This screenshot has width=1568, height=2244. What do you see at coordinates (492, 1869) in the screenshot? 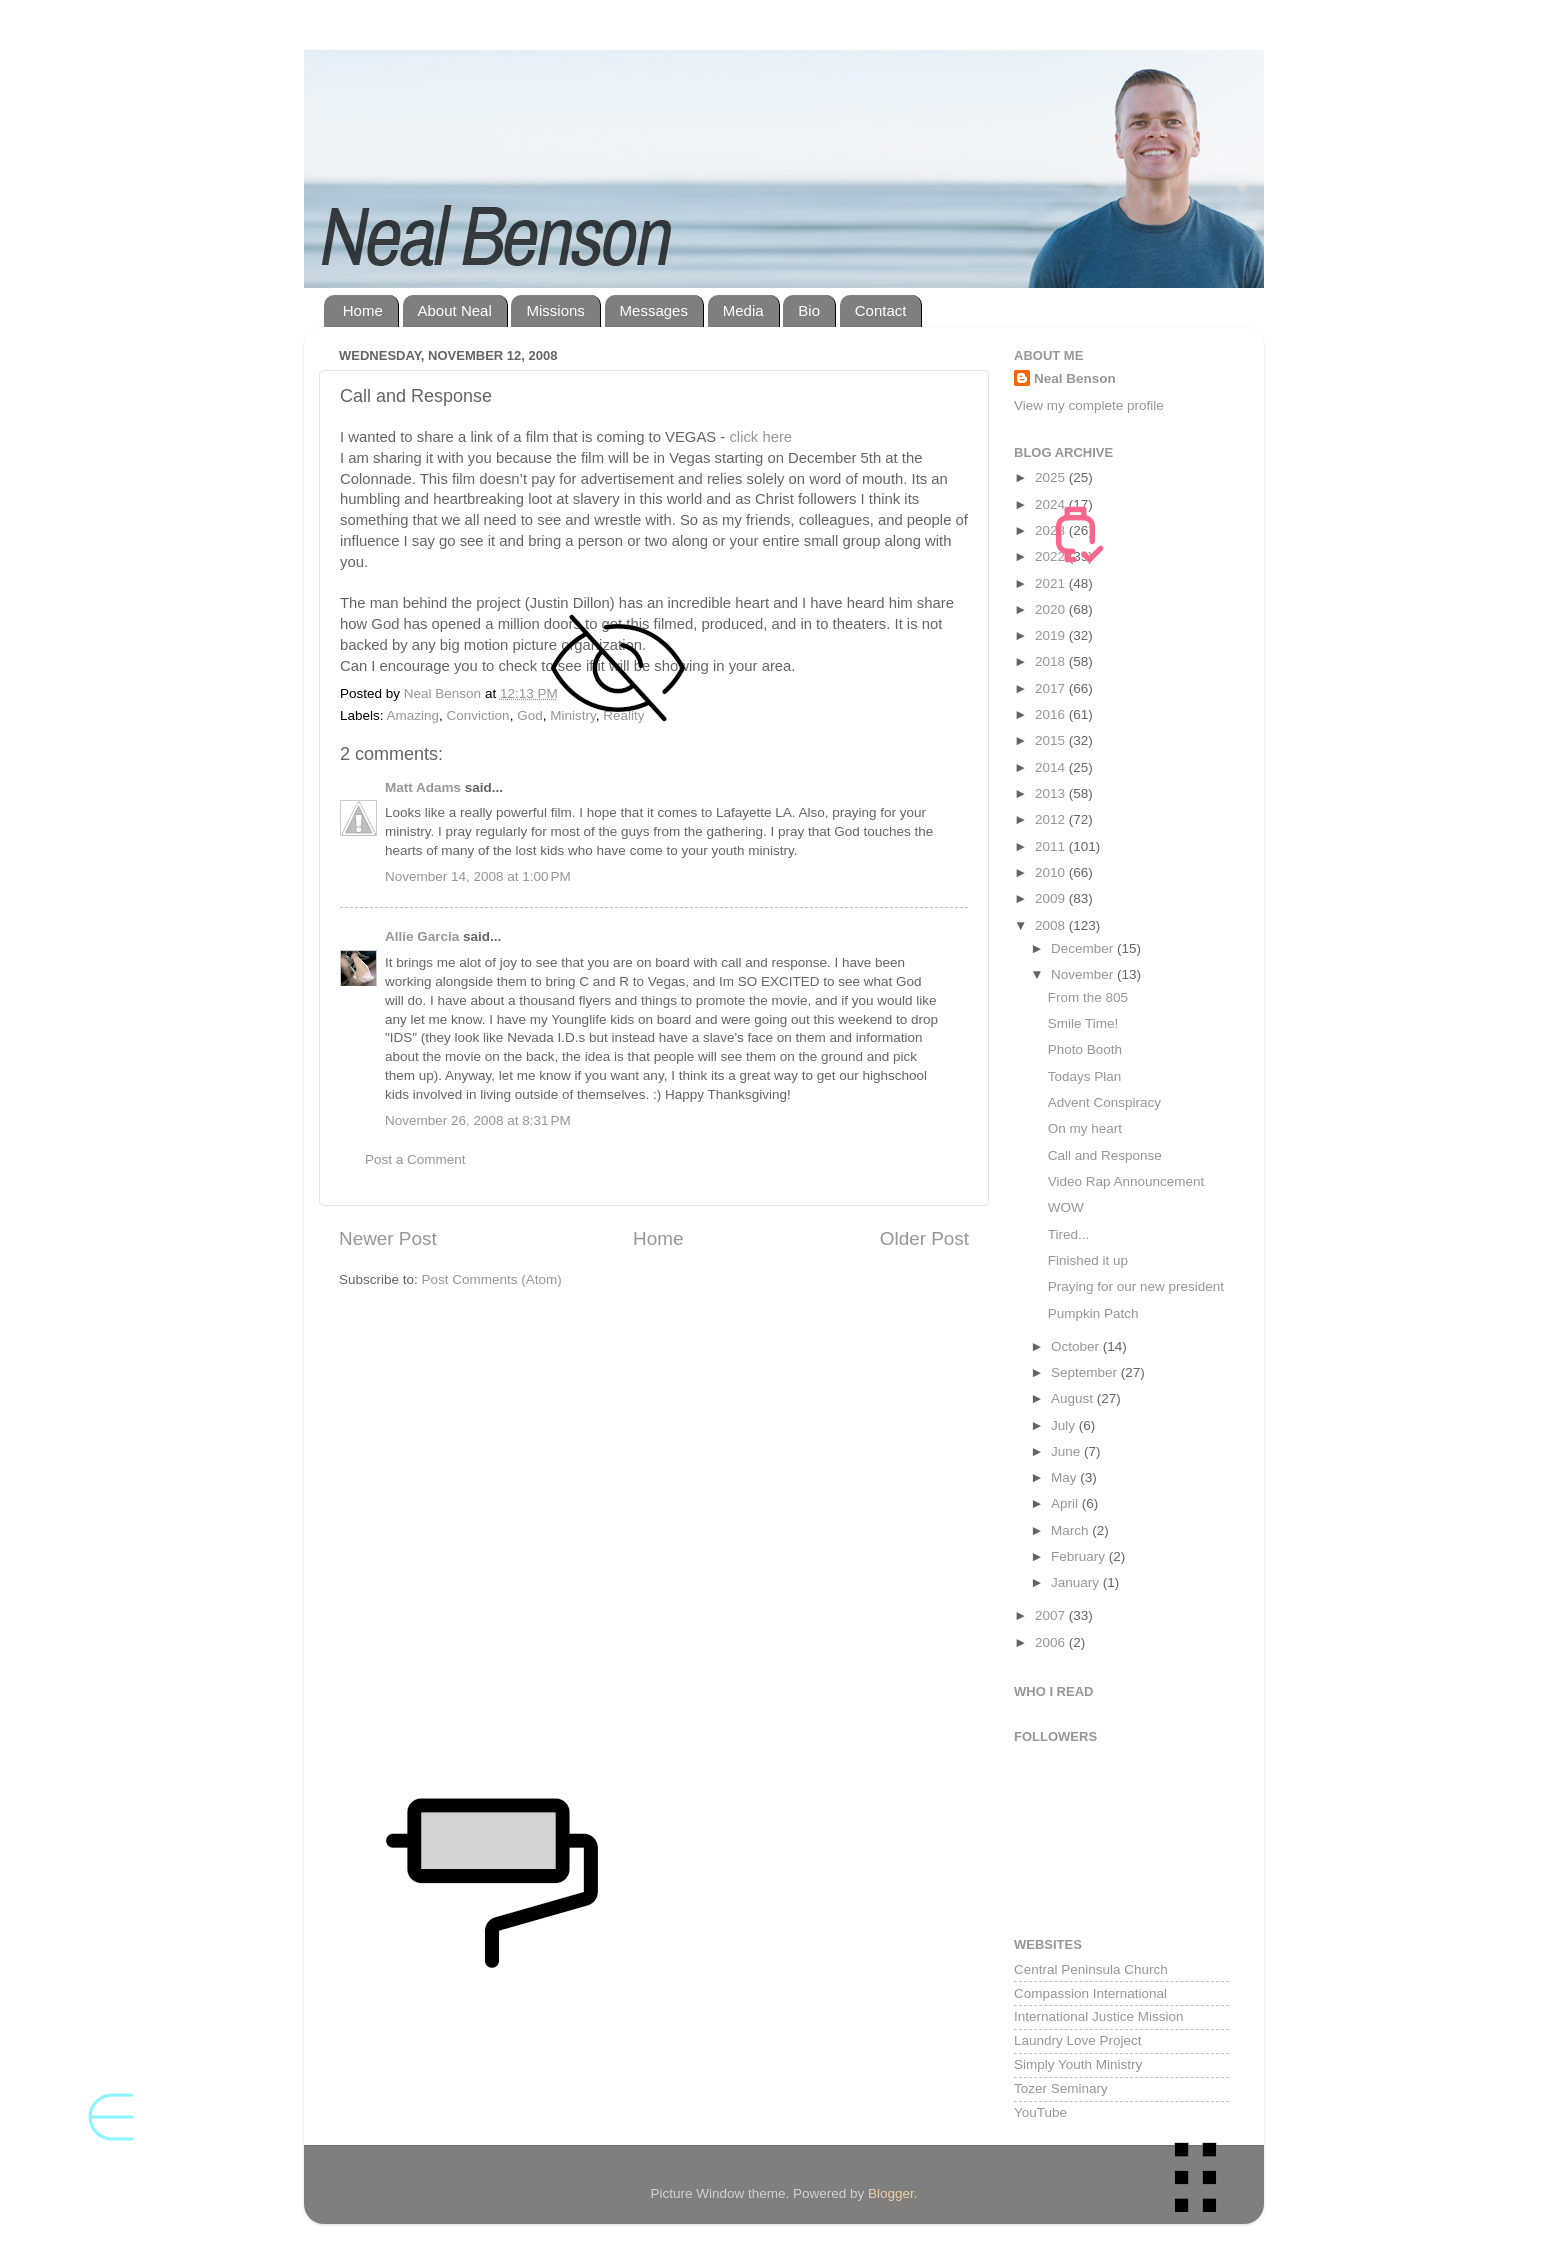
I see `customize theme or appearance settings` at bounding box center [492, 1869].